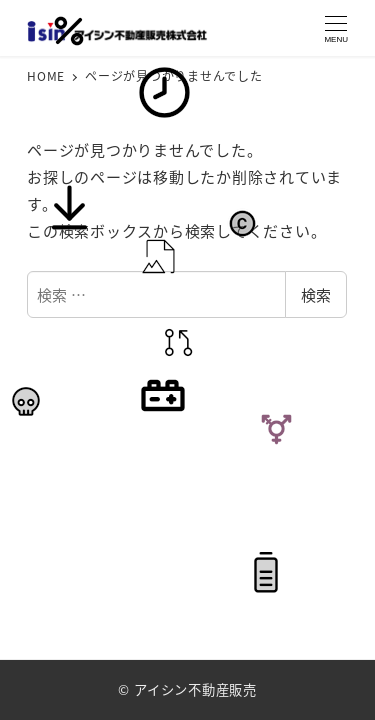 The image size is (375, 720). I want to click on indicates copyrighted content, so click(242, 223).